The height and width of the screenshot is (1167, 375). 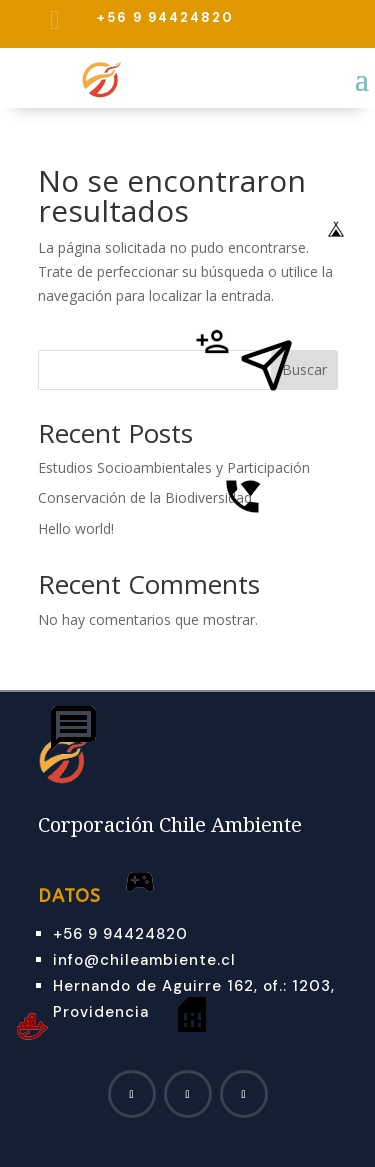 I want to click on docker container management, so click(x=31, y=1026).